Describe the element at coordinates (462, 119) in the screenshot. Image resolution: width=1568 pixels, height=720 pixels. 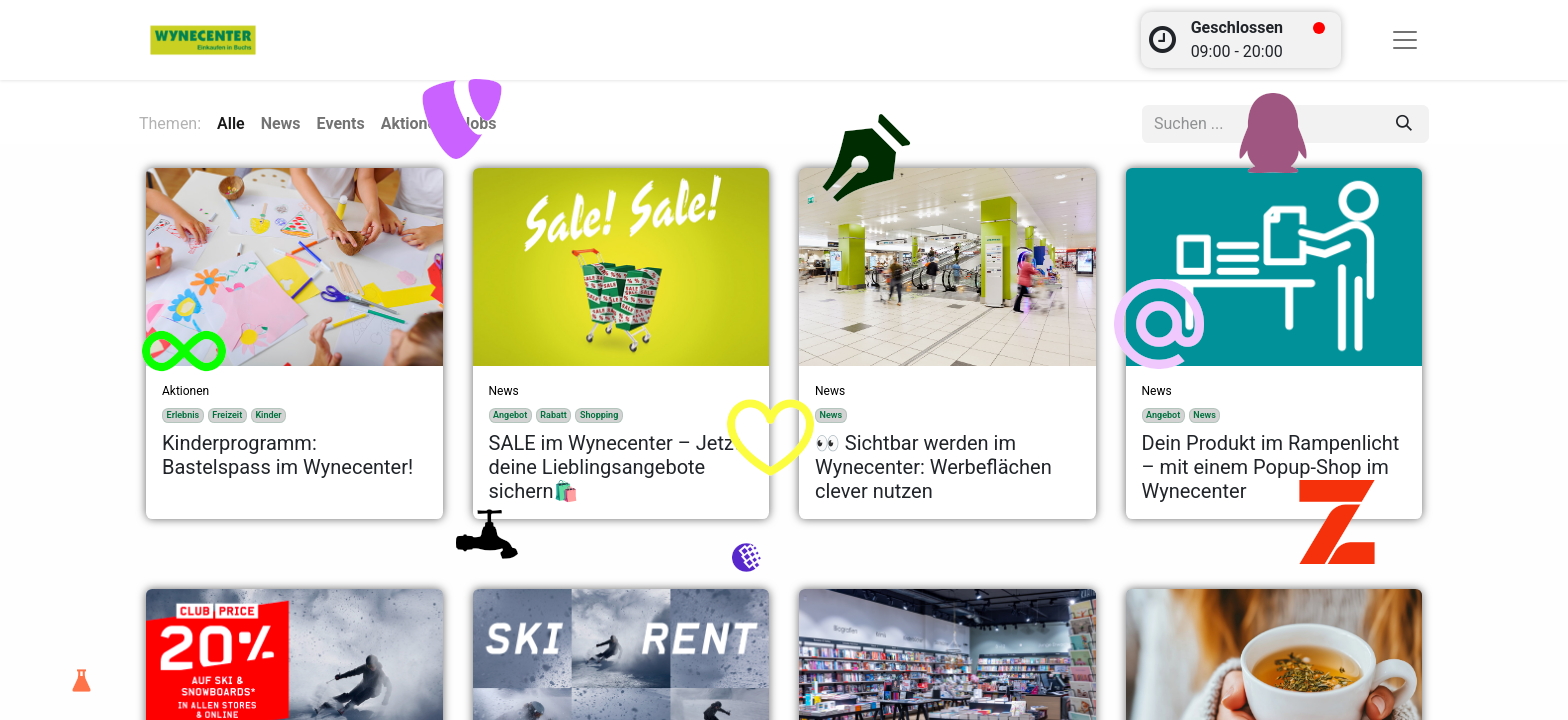
I see `TYPO3 content management system logo` at that location.